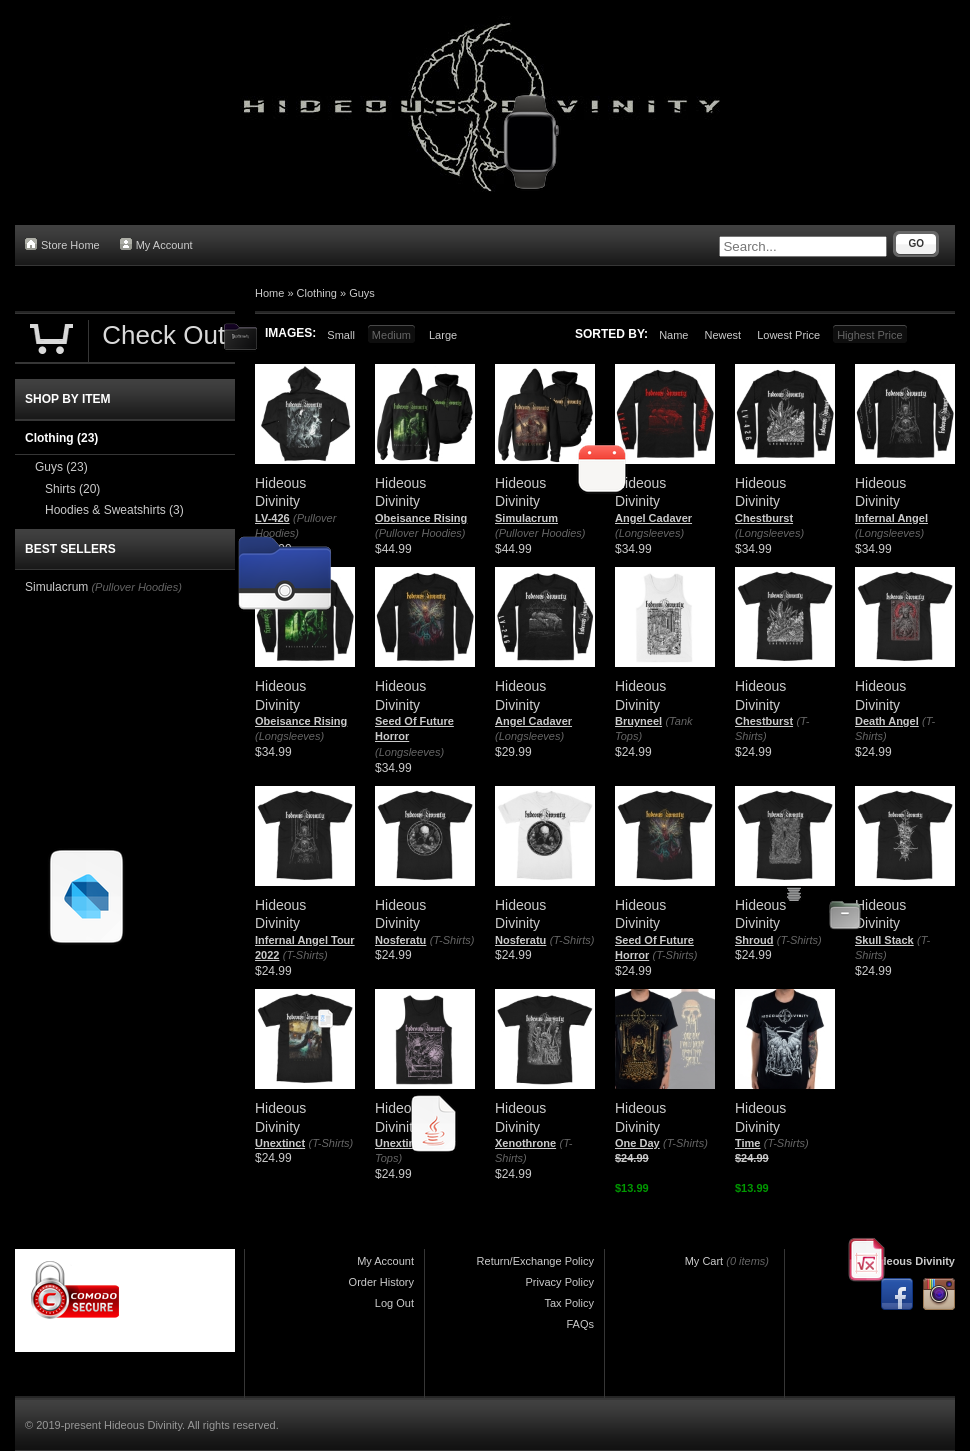 The height and width of the screenshot is (1451, 970). I want to click on folder containing pokémon game files or saves, so click(284, 575).